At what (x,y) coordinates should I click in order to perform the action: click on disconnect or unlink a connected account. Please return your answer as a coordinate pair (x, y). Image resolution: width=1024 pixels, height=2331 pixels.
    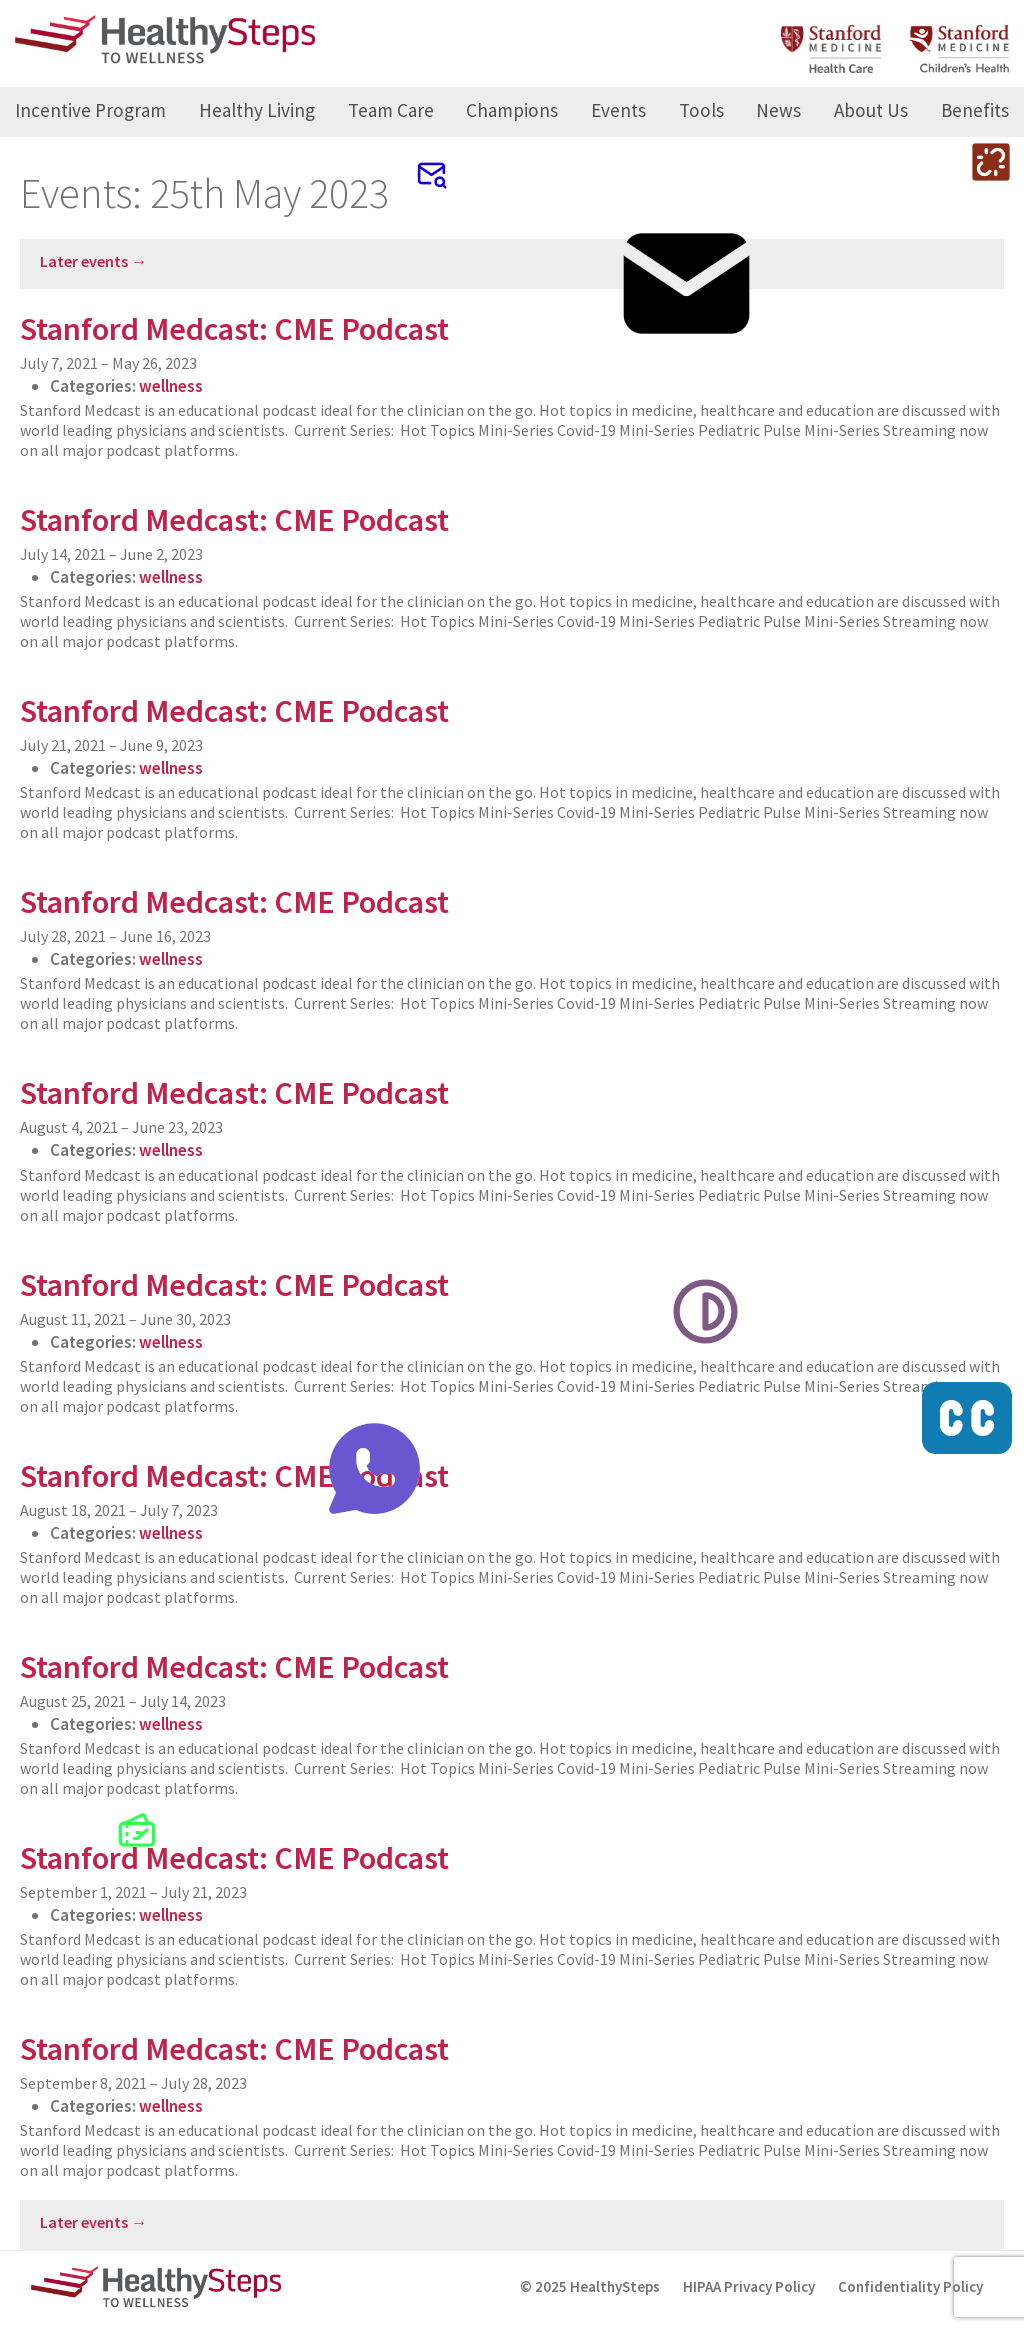
    Looking at the image, I should click on (991, 162).